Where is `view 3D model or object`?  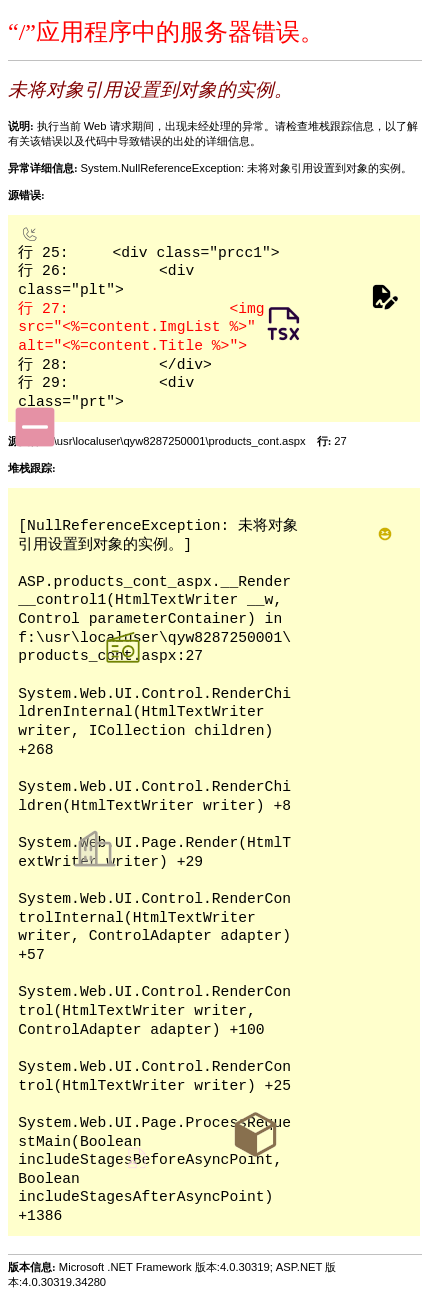 view 3D model or object is located at coordinates (255, 1134).